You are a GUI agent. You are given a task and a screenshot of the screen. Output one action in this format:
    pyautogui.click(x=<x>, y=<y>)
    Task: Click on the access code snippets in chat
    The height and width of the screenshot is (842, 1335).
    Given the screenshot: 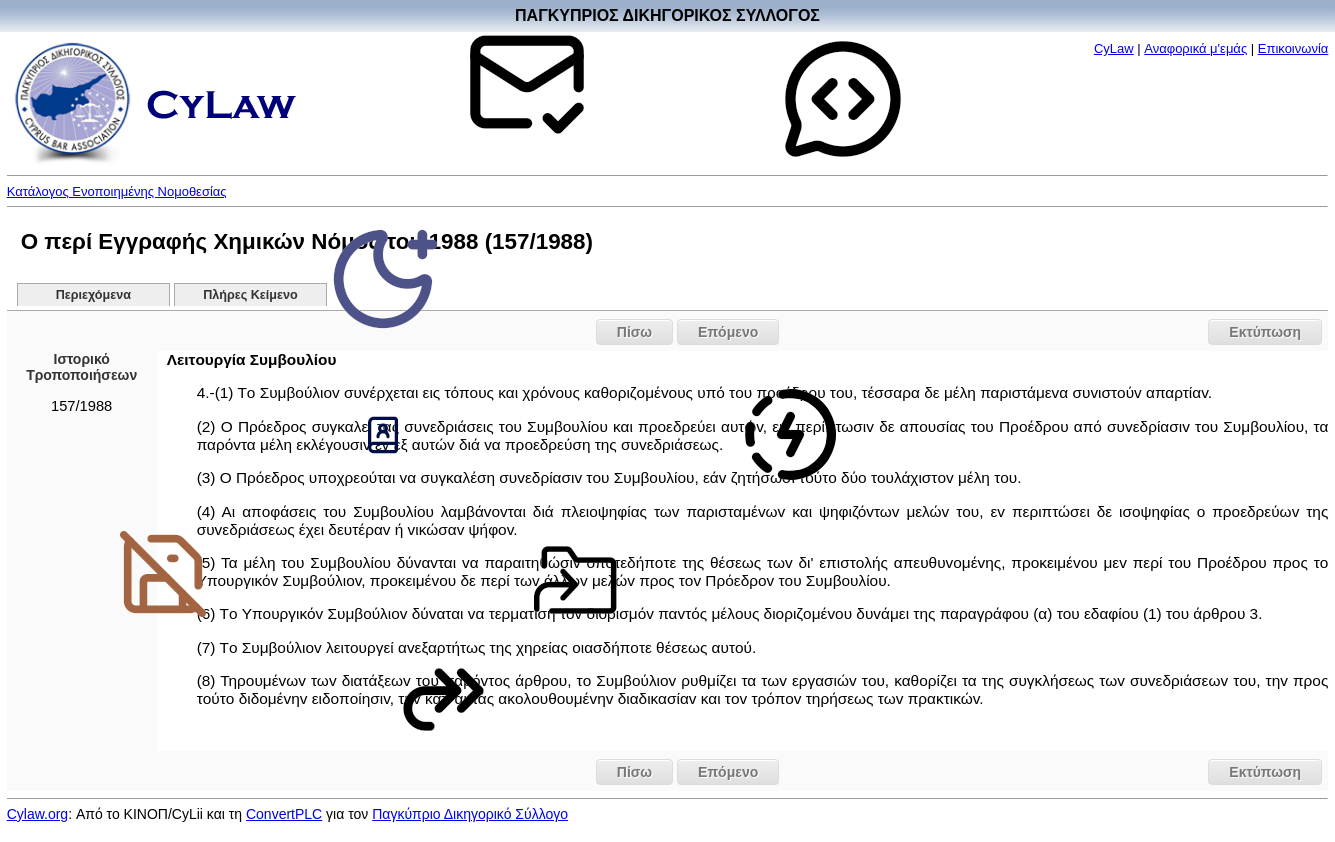 What is the action you would take?
    pyautogui.click(x=843, y=99)
    